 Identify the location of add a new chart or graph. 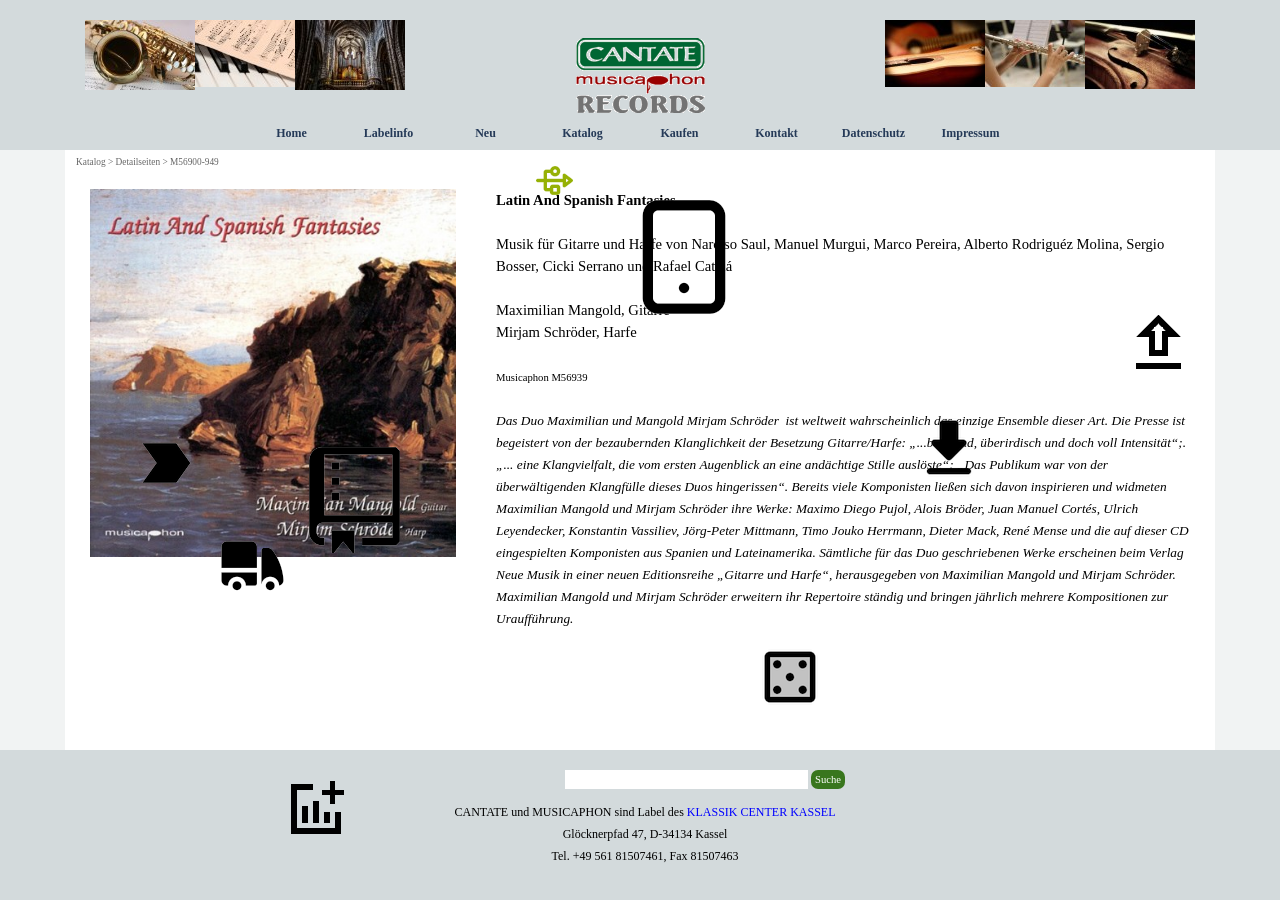
(316, 809).